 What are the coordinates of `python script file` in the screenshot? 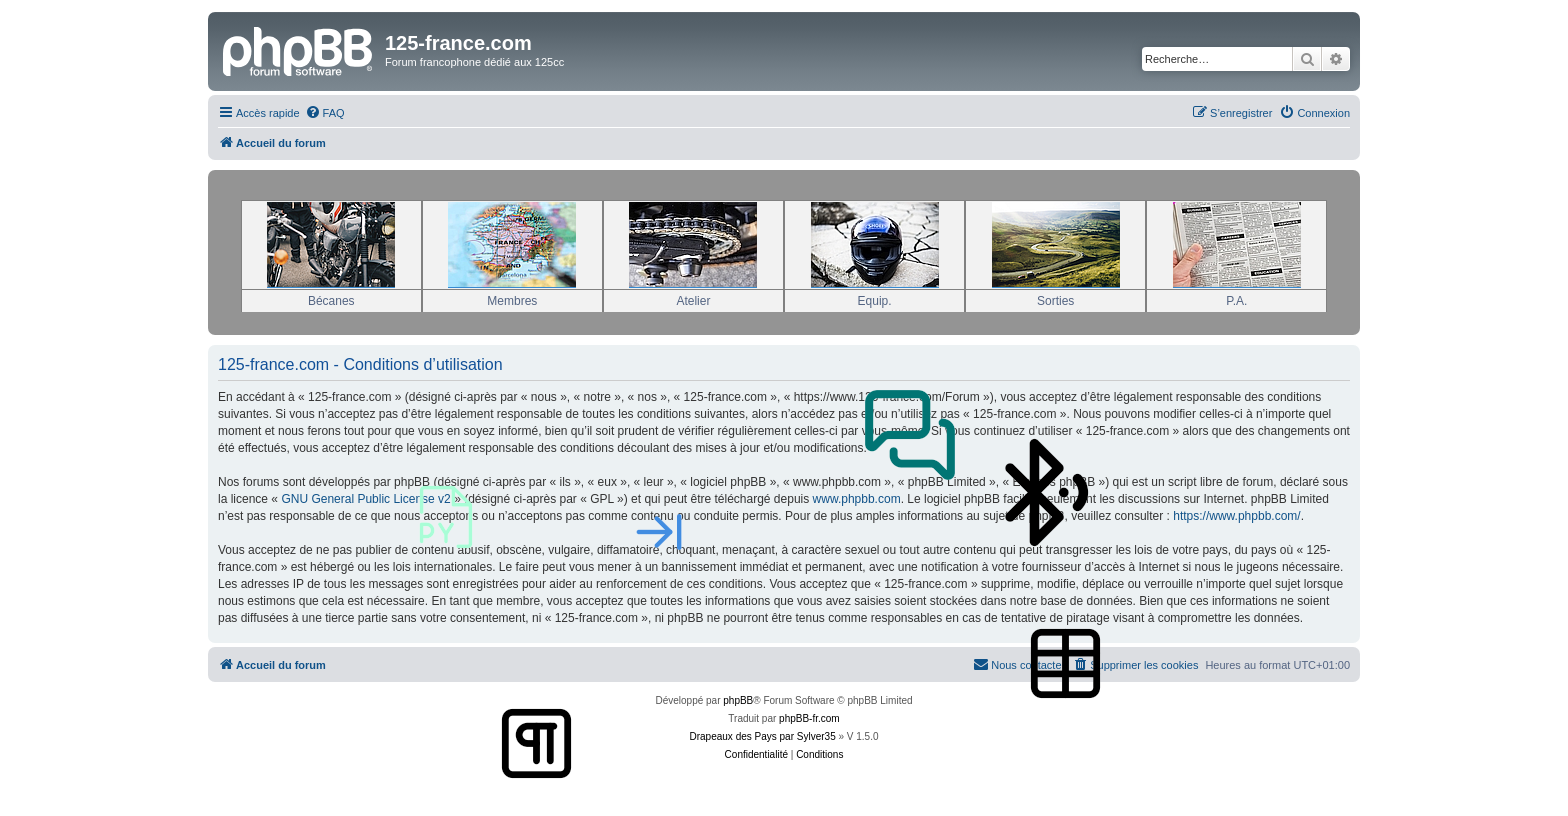 It's located at (446, 517).